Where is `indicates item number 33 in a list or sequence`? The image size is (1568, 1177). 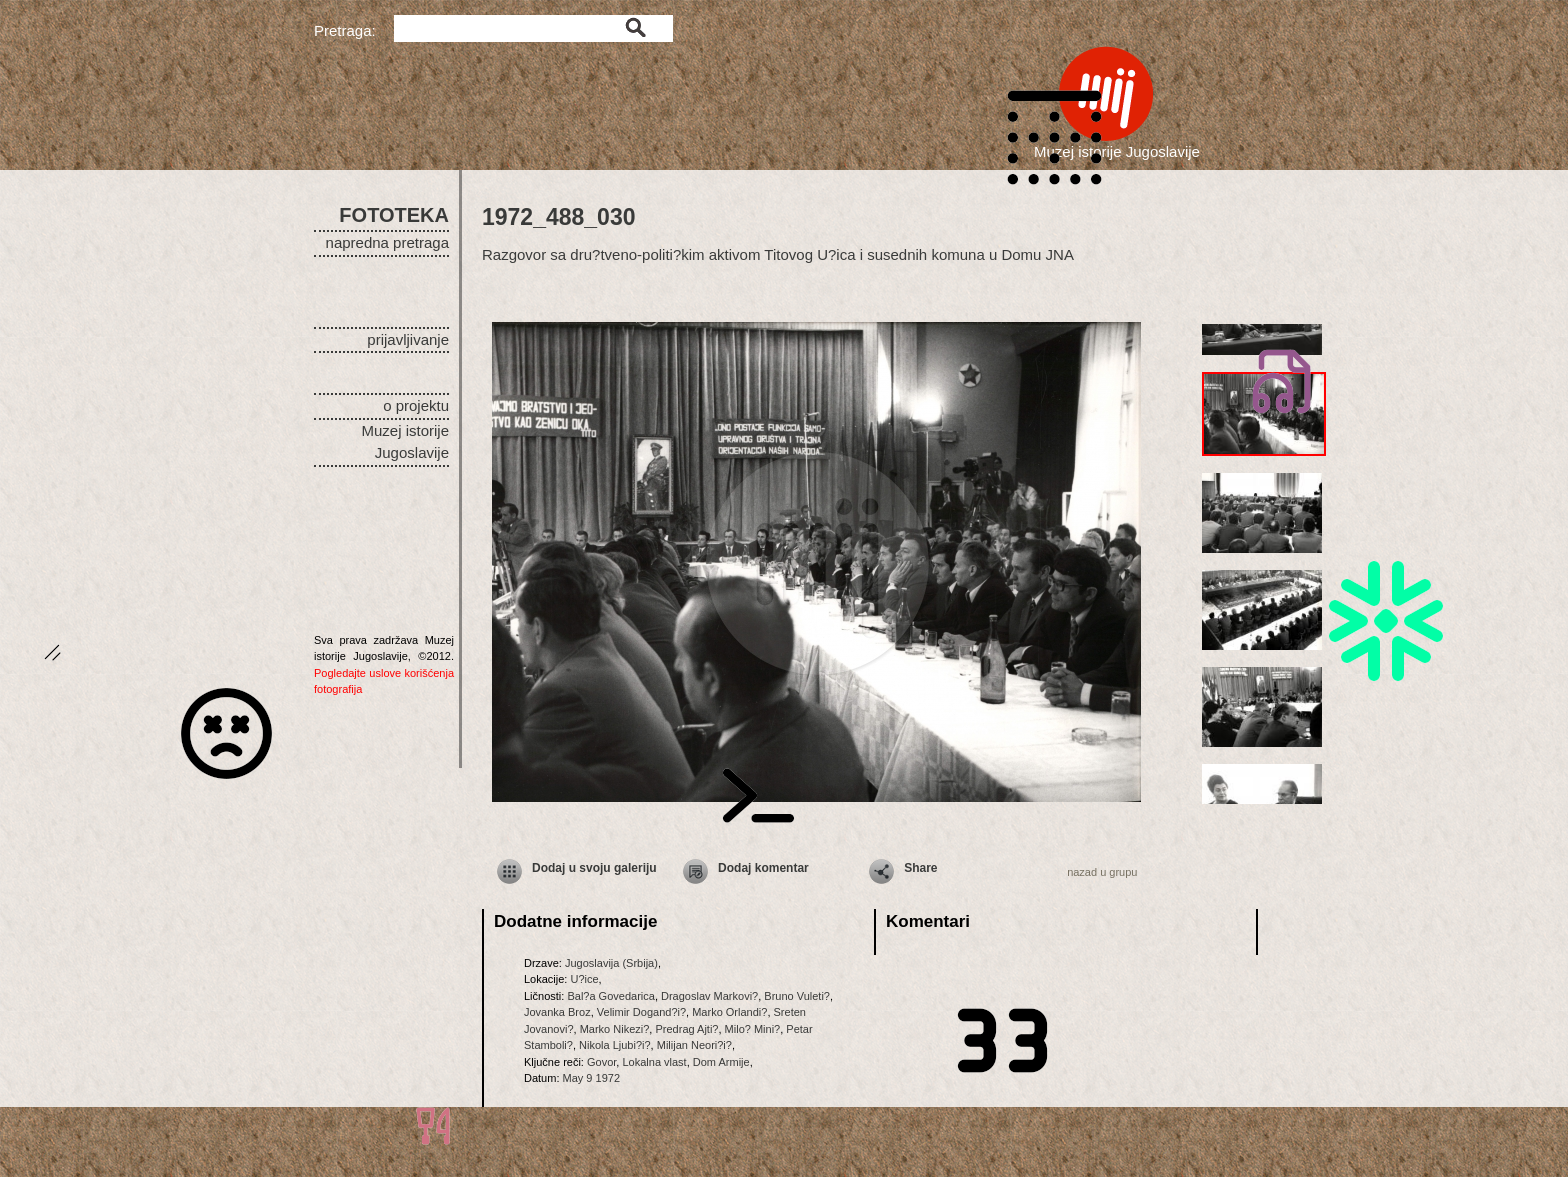 indicates item number 33 in a list or sequence is located at coordinates (1002, 1040).